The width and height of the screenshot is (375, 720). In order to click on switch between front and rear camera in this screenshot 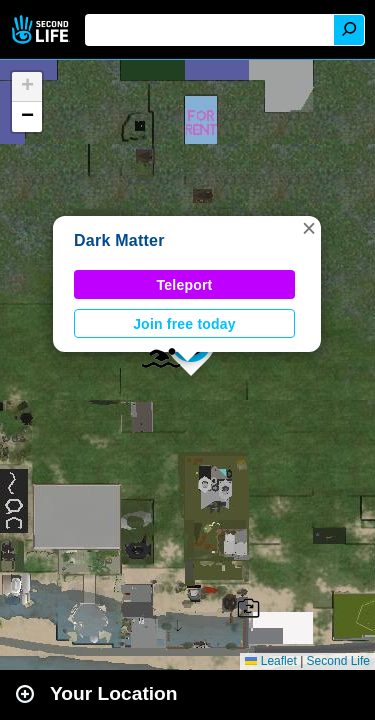, I will do `click(248, 608)`.